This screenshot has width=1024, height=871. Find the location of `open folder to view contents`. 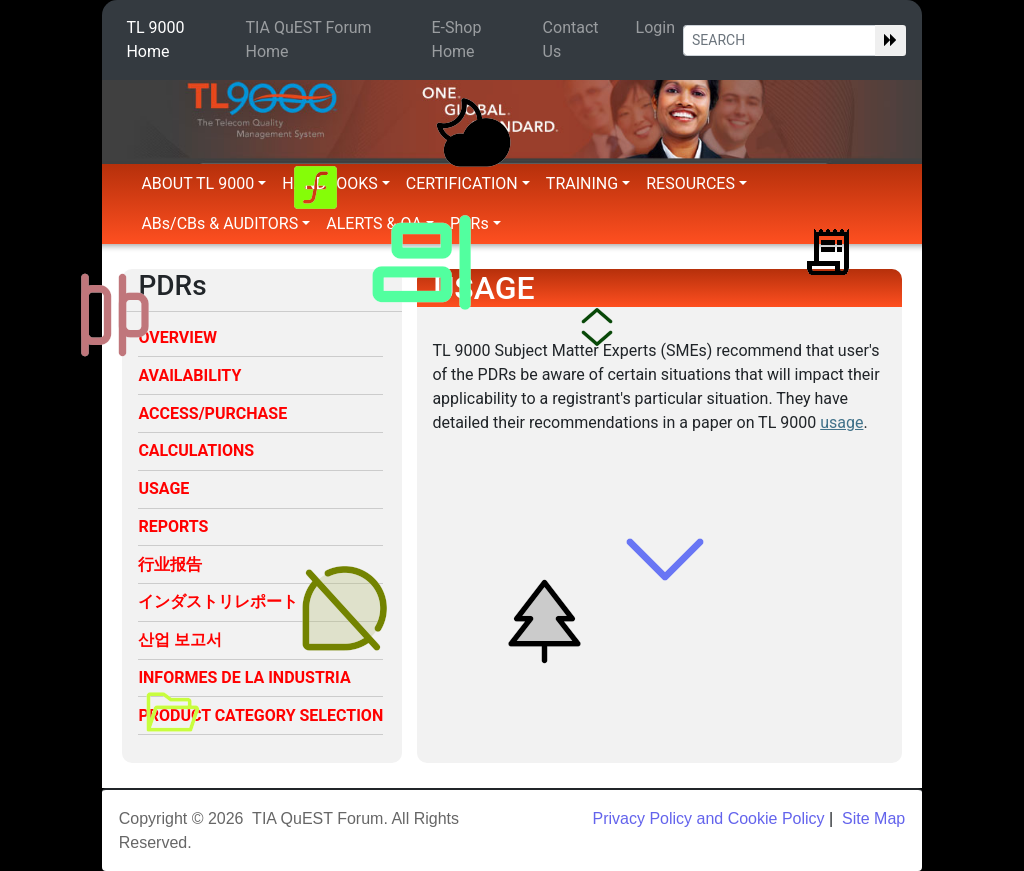

open folder to view contents is located at coordinates (171, 711).